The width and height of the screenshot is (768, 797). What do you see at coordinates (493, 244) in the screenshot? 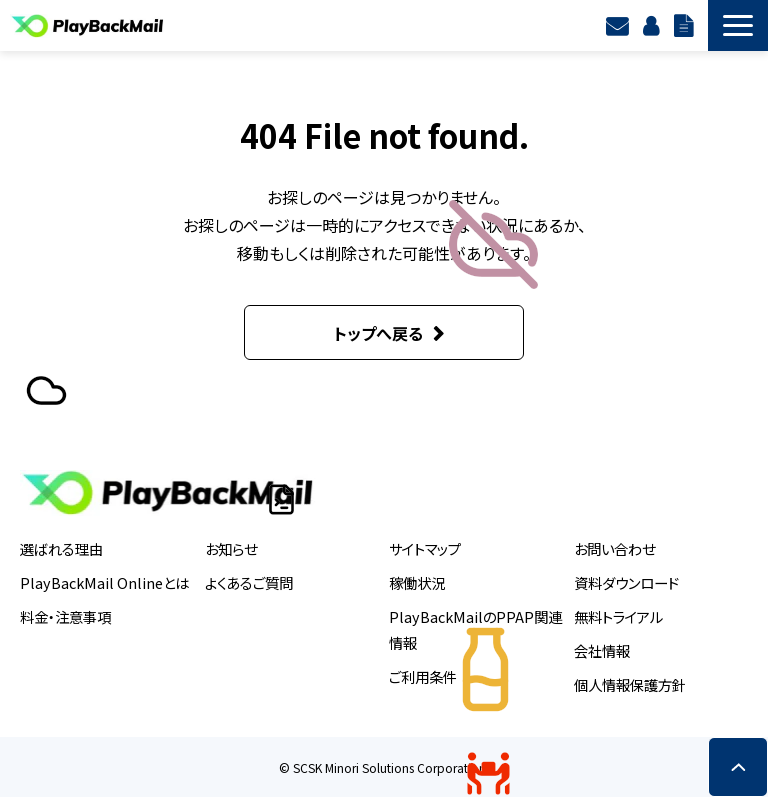
I see `indicates offline or disconnected from cloud services` at bounding box center [493, 244].